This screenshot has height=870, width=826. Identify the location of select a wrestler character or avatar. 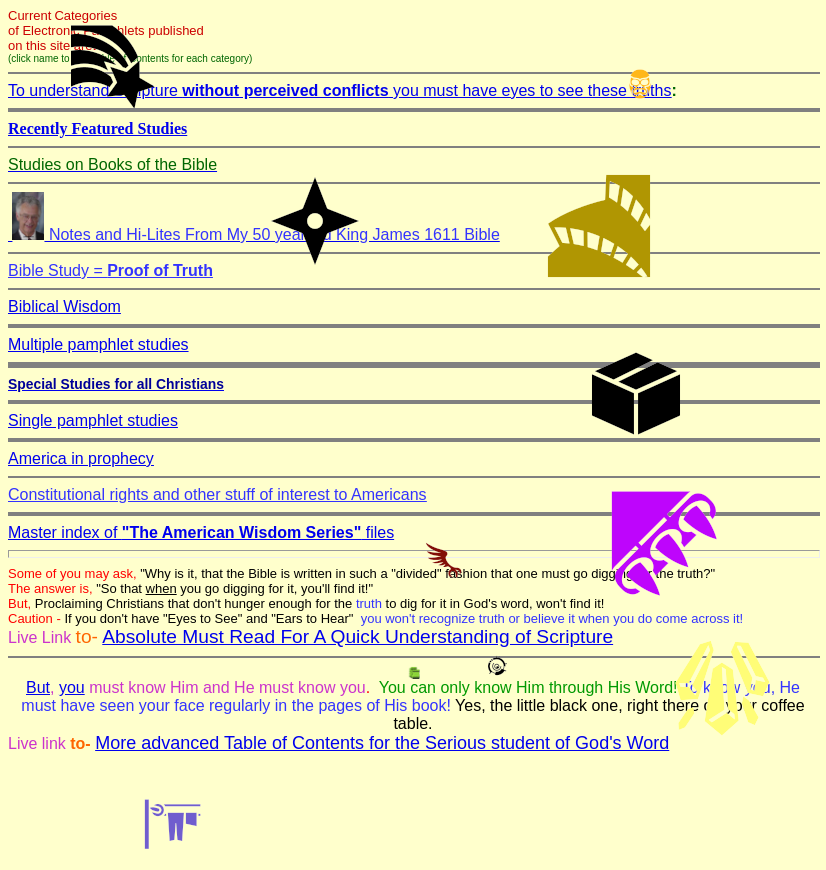
(640, 84).